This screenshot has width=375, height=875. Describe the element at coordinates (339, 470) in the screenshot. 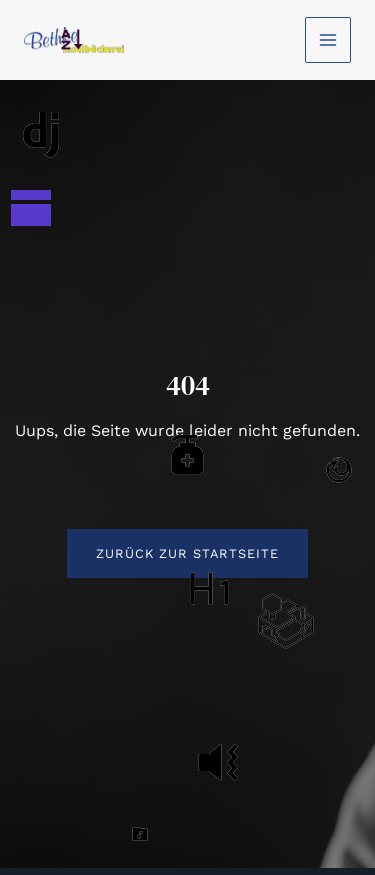

I see `open Firefox browser` at that location.